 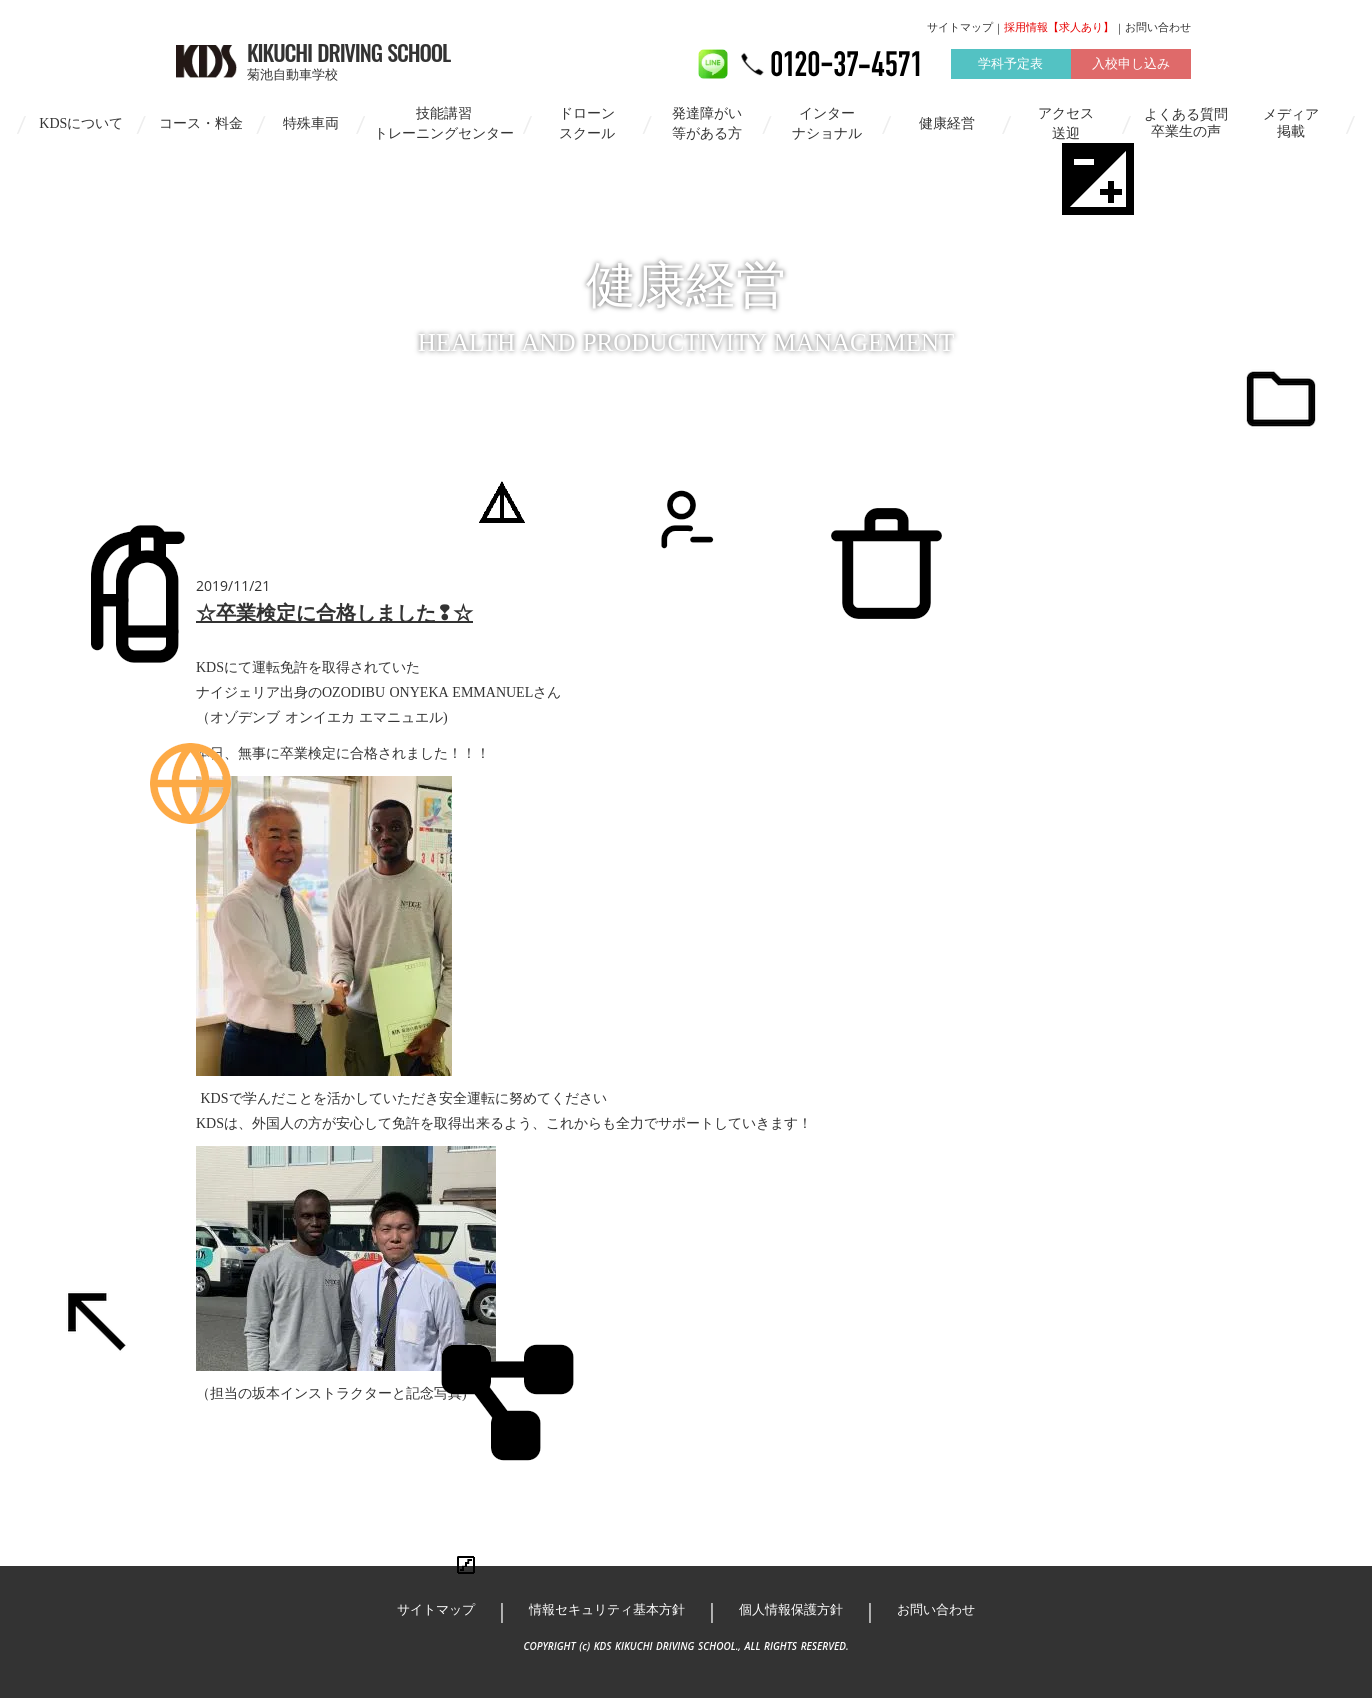 What do you see at coordinates (502, 502) in the screenshot?
I see `view item details` at bounding box center [502, 502].